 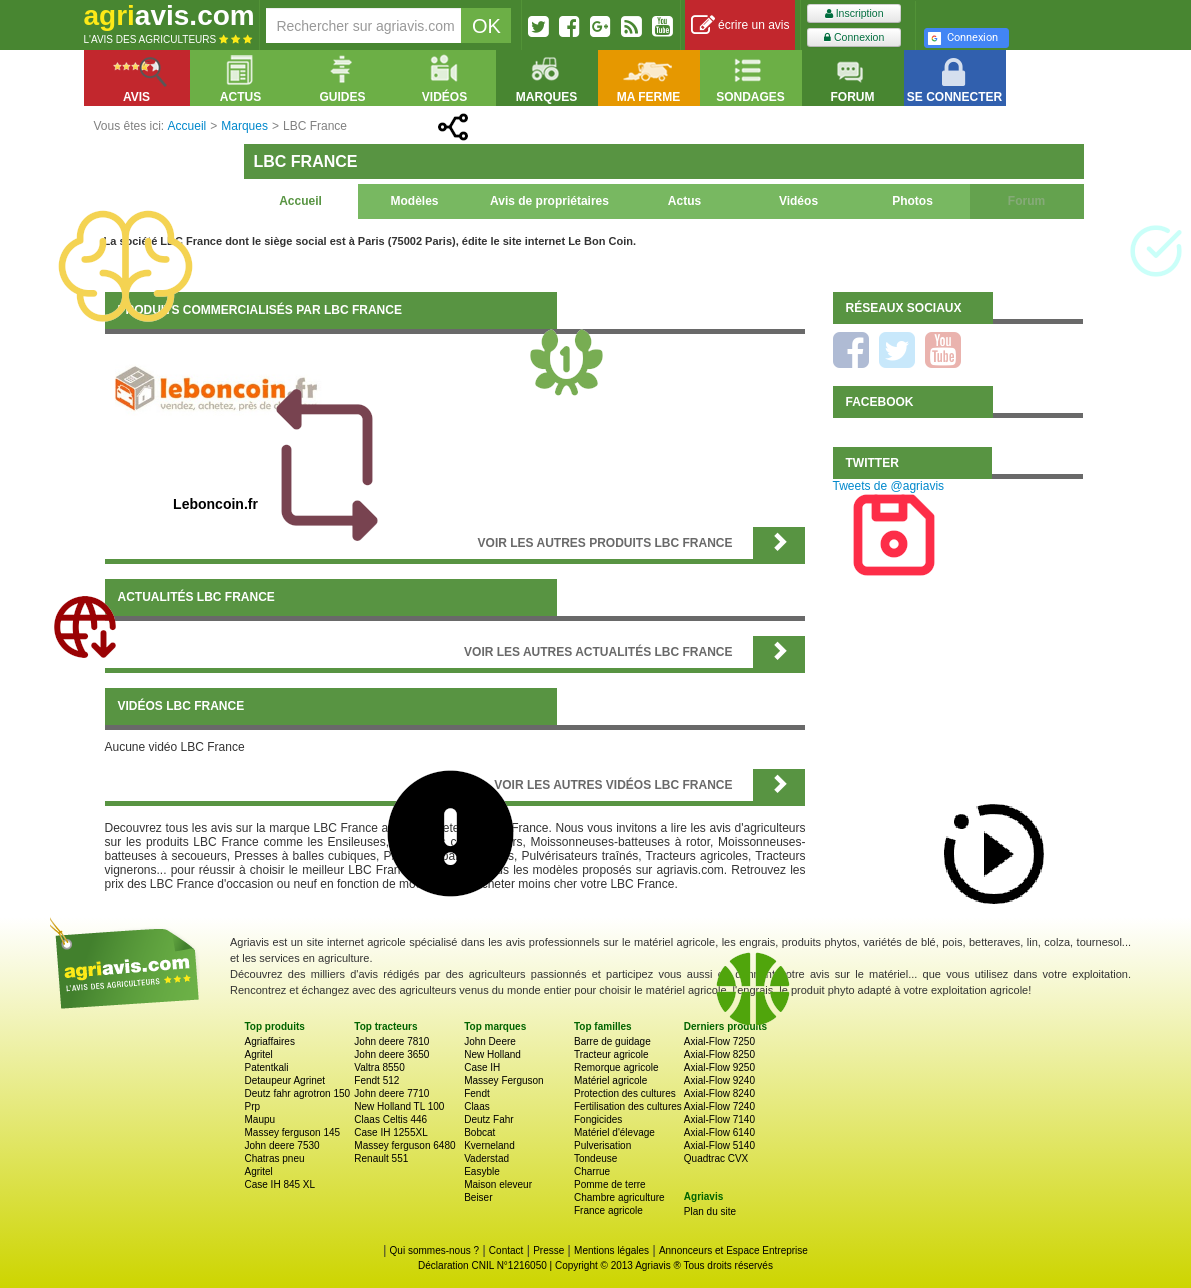 I want to click on access AI or smart features, so click(x=125, y=268).